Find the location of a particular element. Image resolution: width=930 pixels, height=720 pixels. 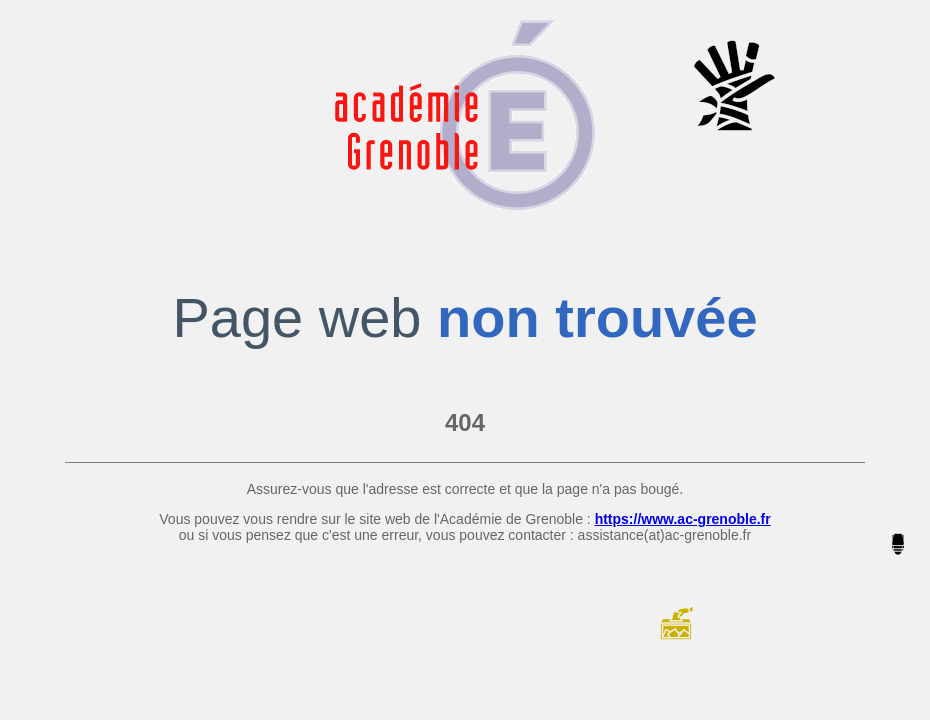

access first aid or injury reporting is located at coordinates (734, 85).